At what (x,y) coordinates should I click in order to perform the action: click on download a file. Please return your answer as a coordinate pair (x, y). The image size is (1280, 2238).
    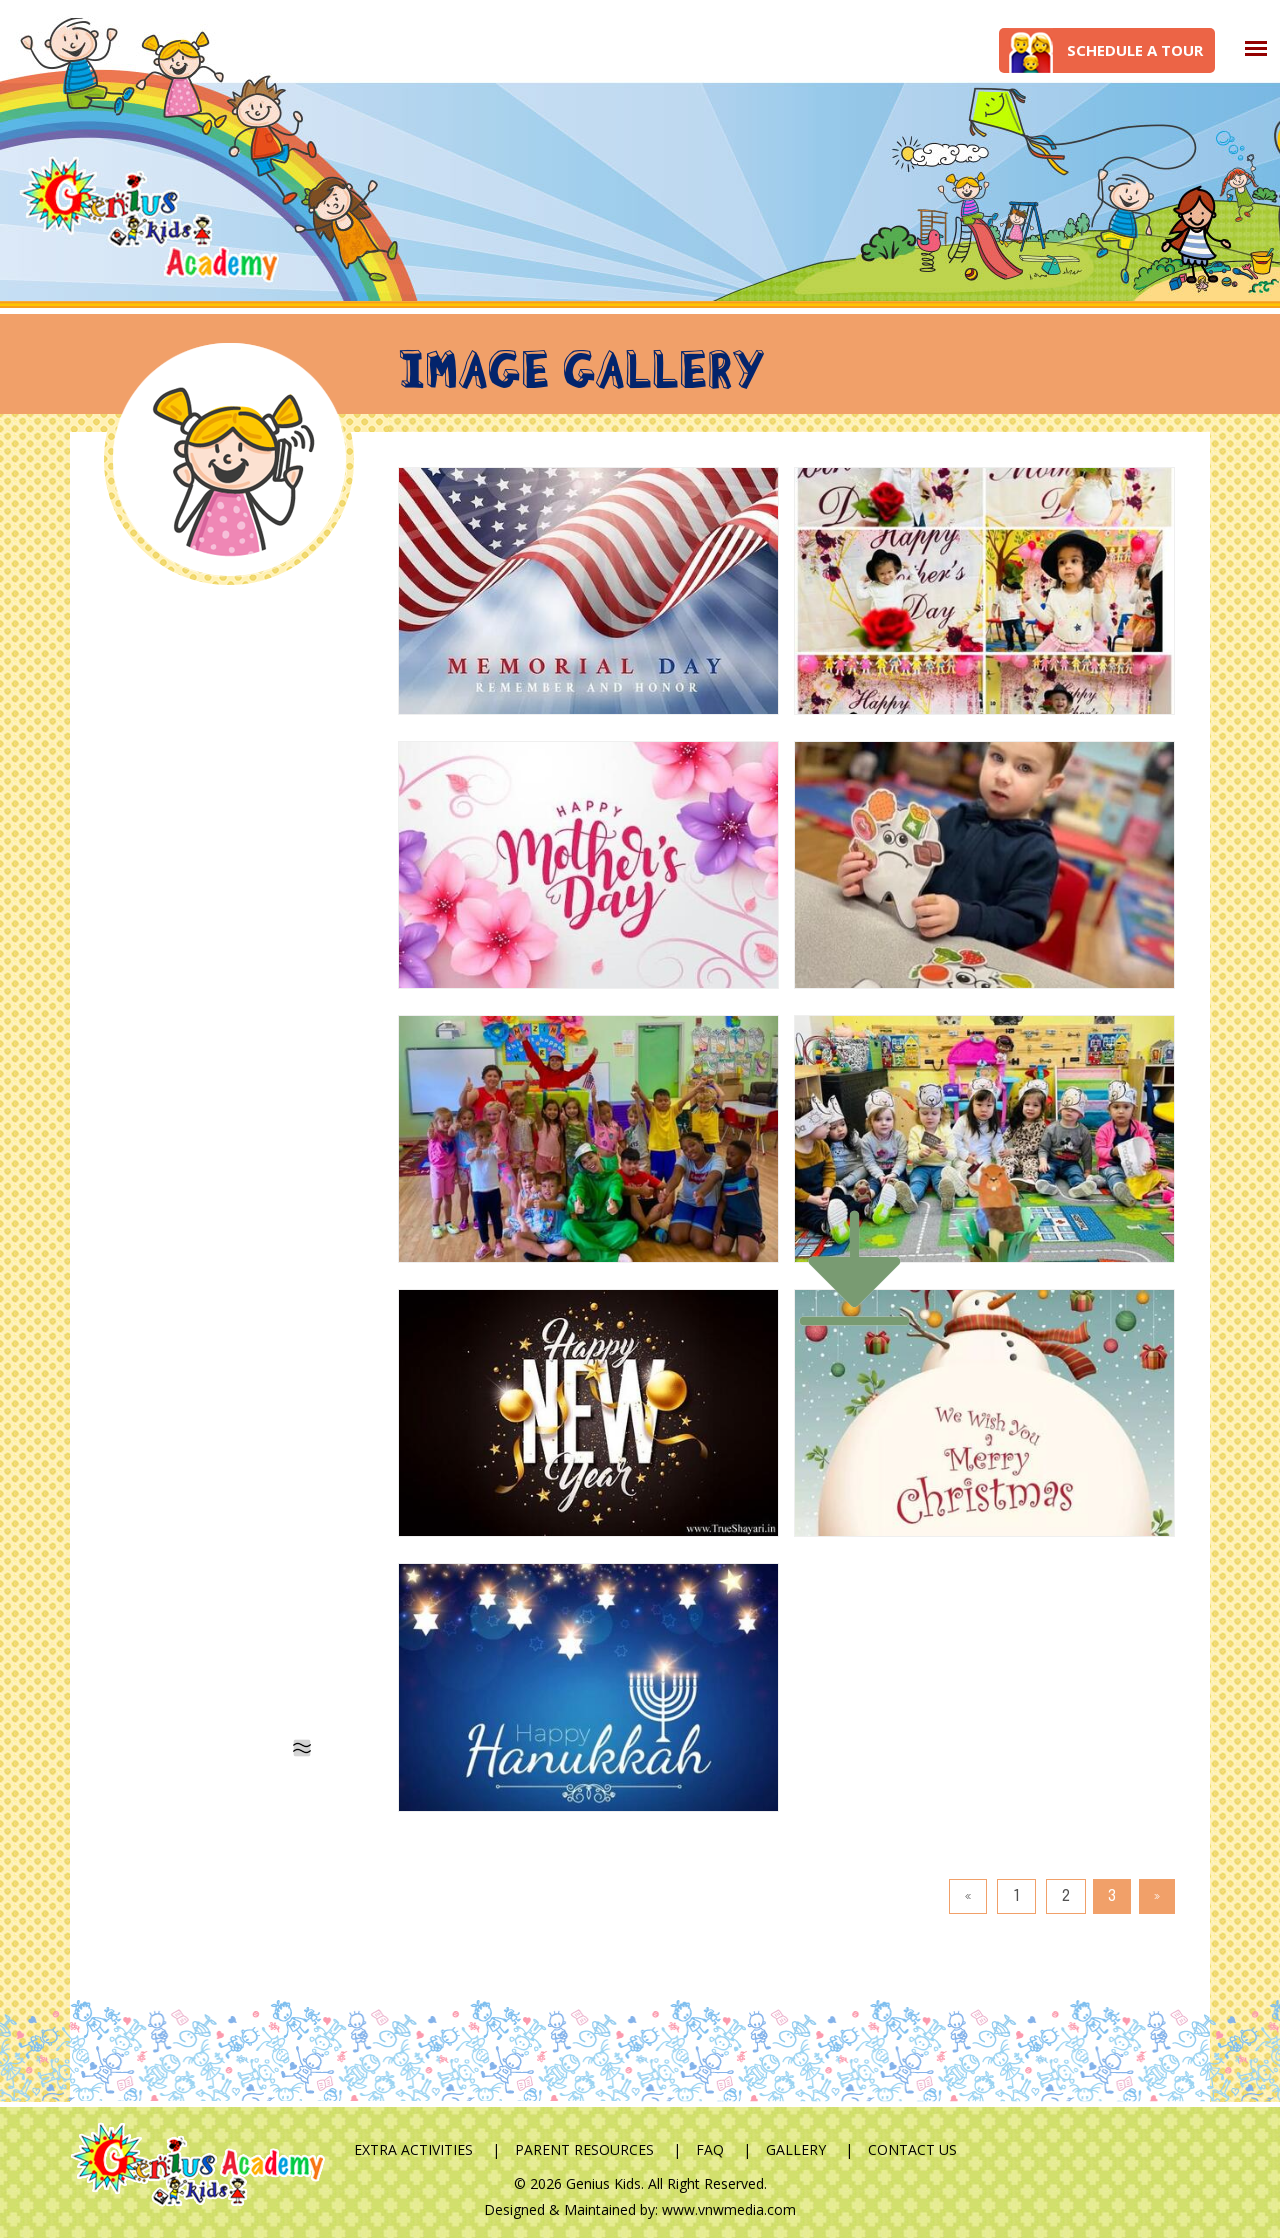
    Looking at the image, I should click on (854, 1270).